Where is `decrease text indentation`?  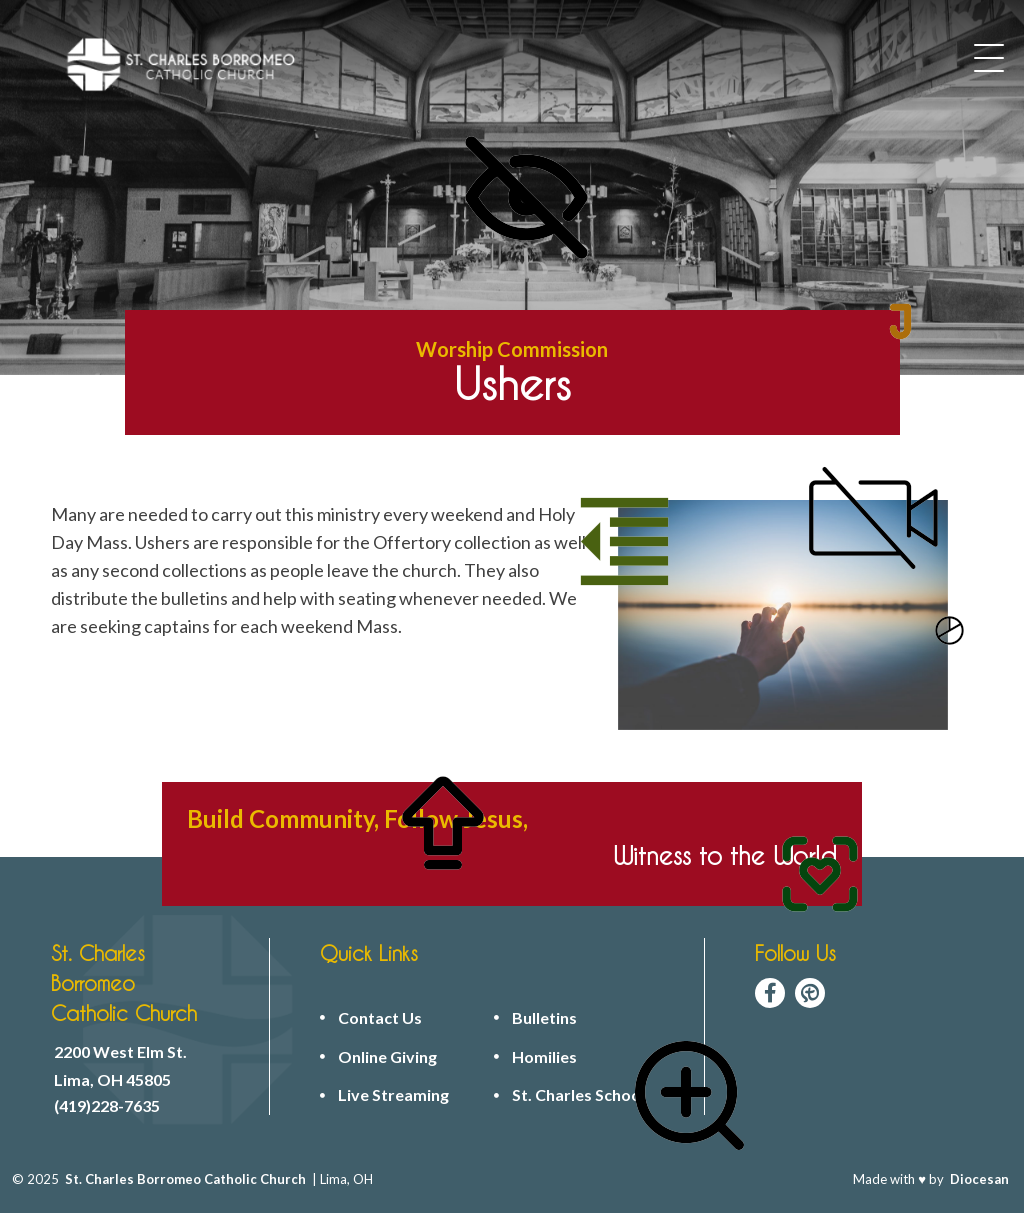
decrease text indentation is located at coordinates (624, 541).